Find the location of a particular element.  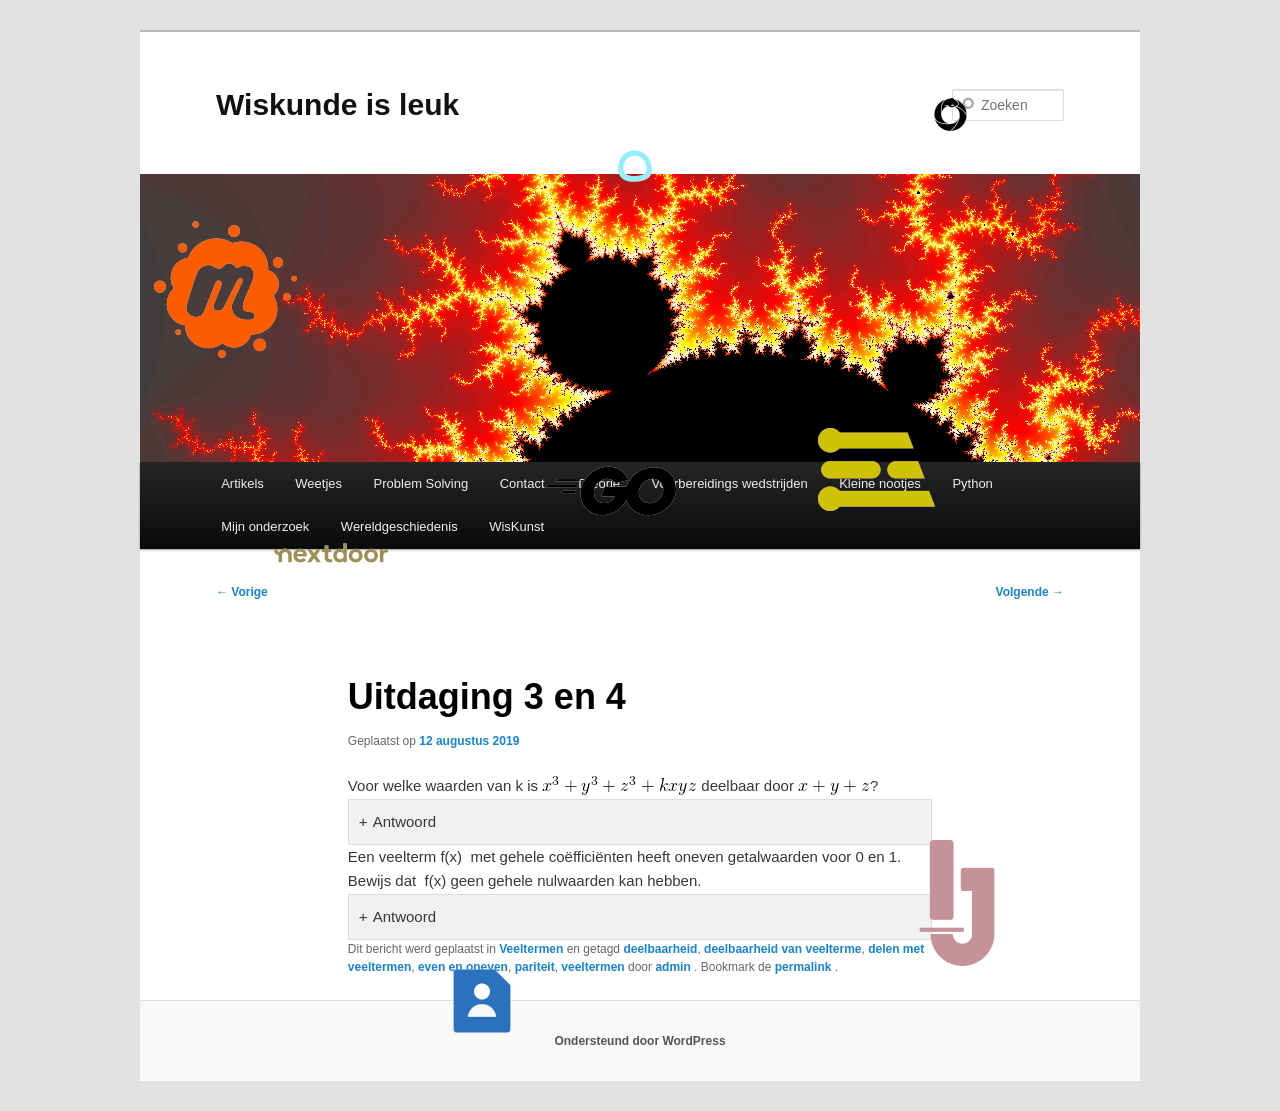

open ImageJ image processing application is located at coordinates (957, 903).